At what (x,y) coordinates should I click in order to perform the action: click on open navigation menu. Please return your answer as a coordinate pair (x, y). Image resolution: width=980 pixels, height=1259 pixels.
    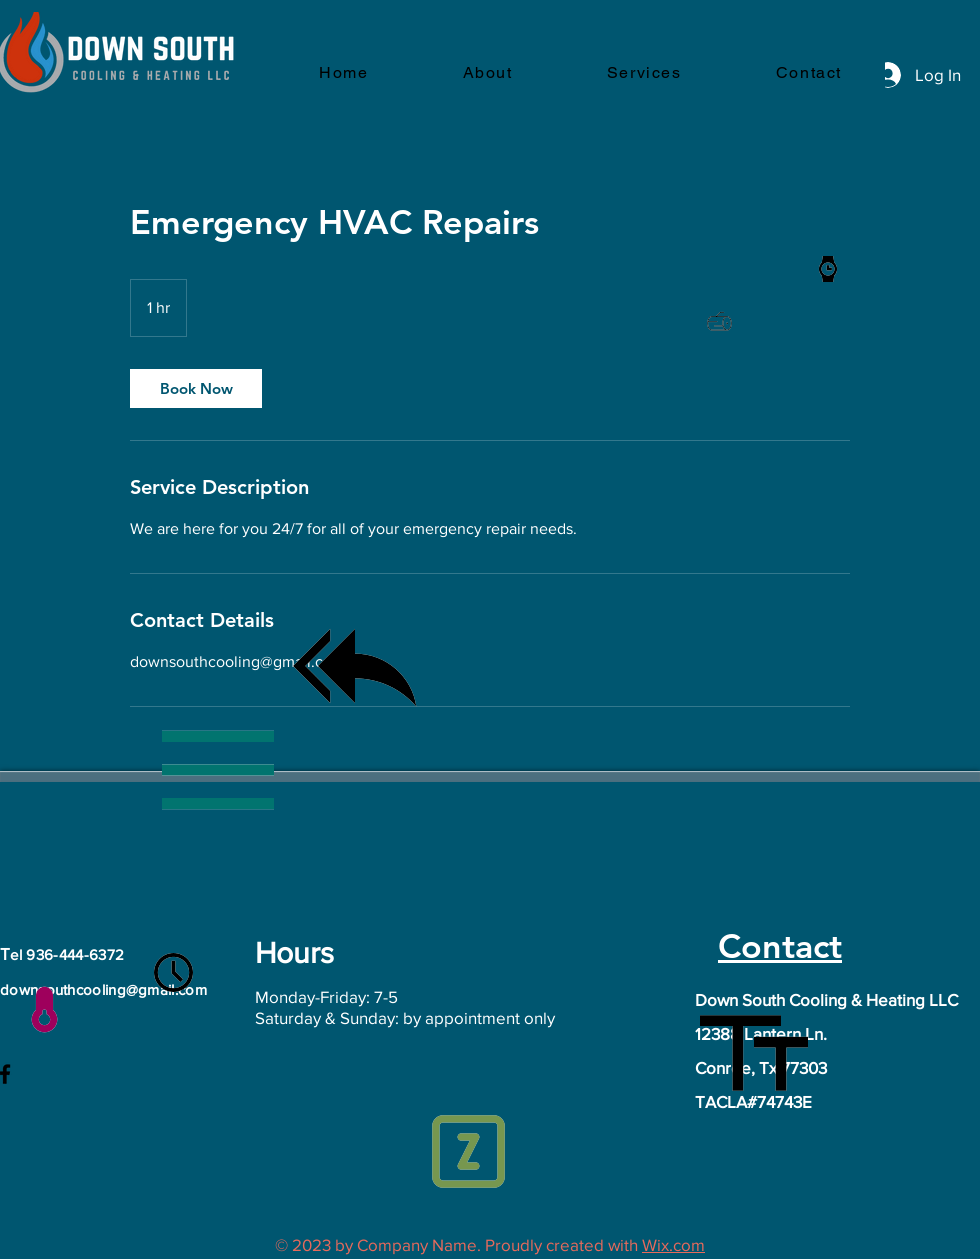
    Looking at the image, I should click on (218, 770).